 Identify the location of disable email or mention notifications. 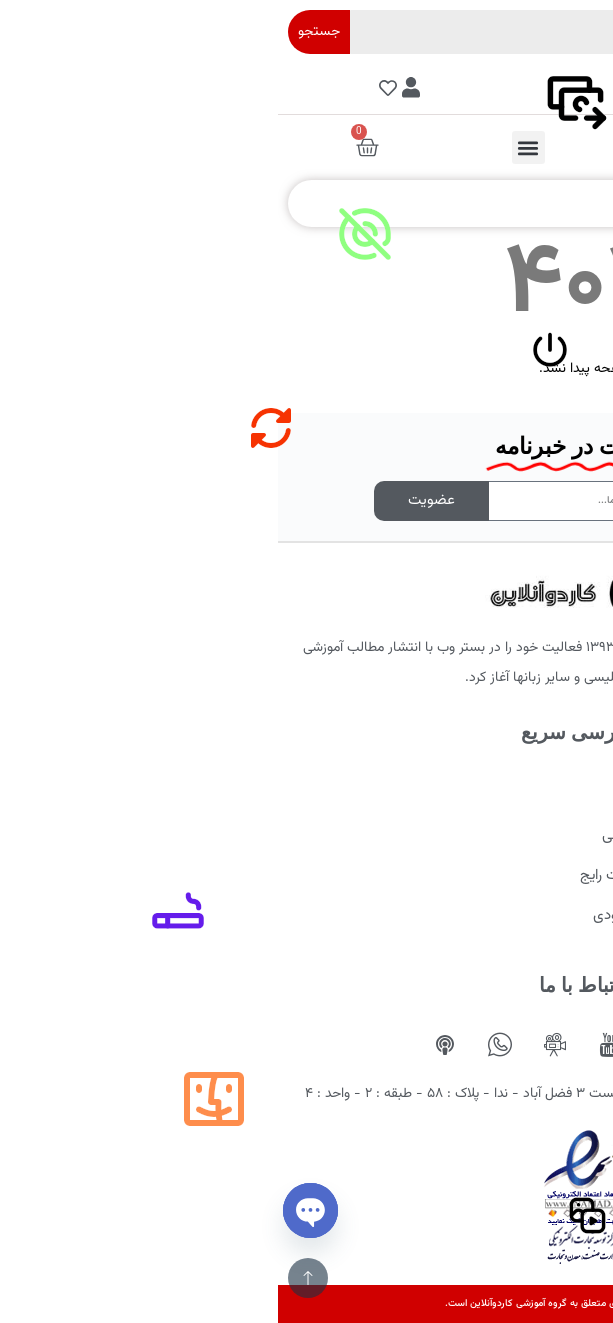
(365, 234).